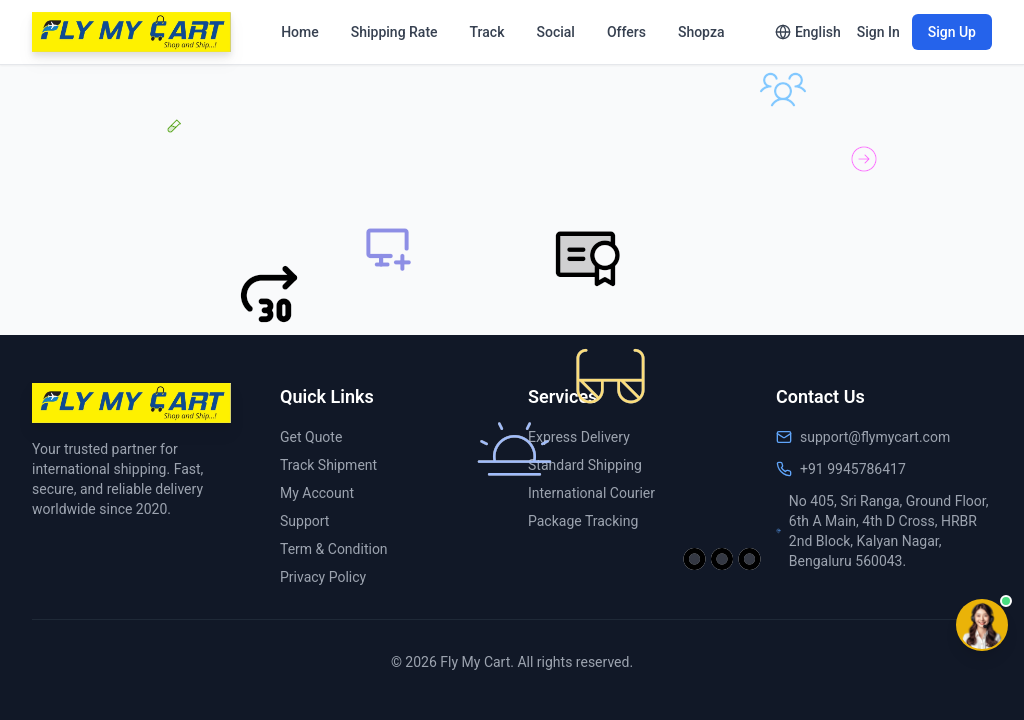 Image resolution: width=1024 pixels, height=720 pixels. I want to click on open more options menu, so click(722, 559).